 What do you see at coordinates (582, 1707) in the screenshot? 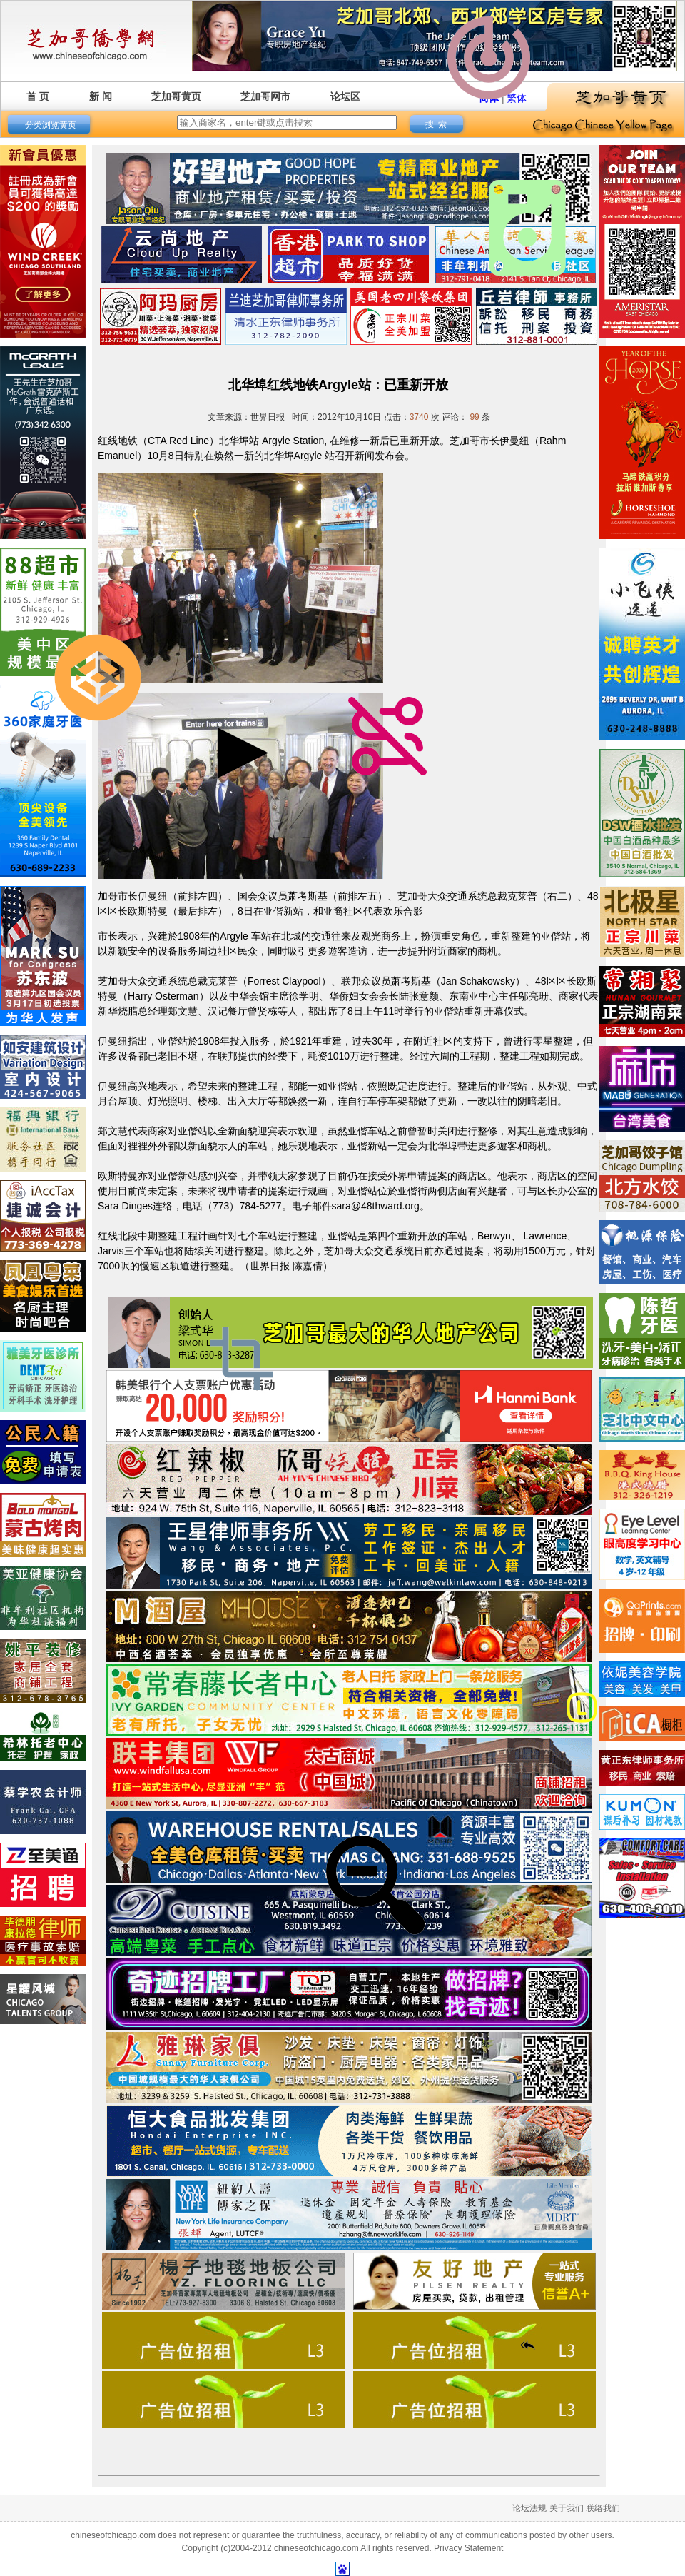
I see `indicates an item or category labeled "L"` at bounding box center [582, 1707].